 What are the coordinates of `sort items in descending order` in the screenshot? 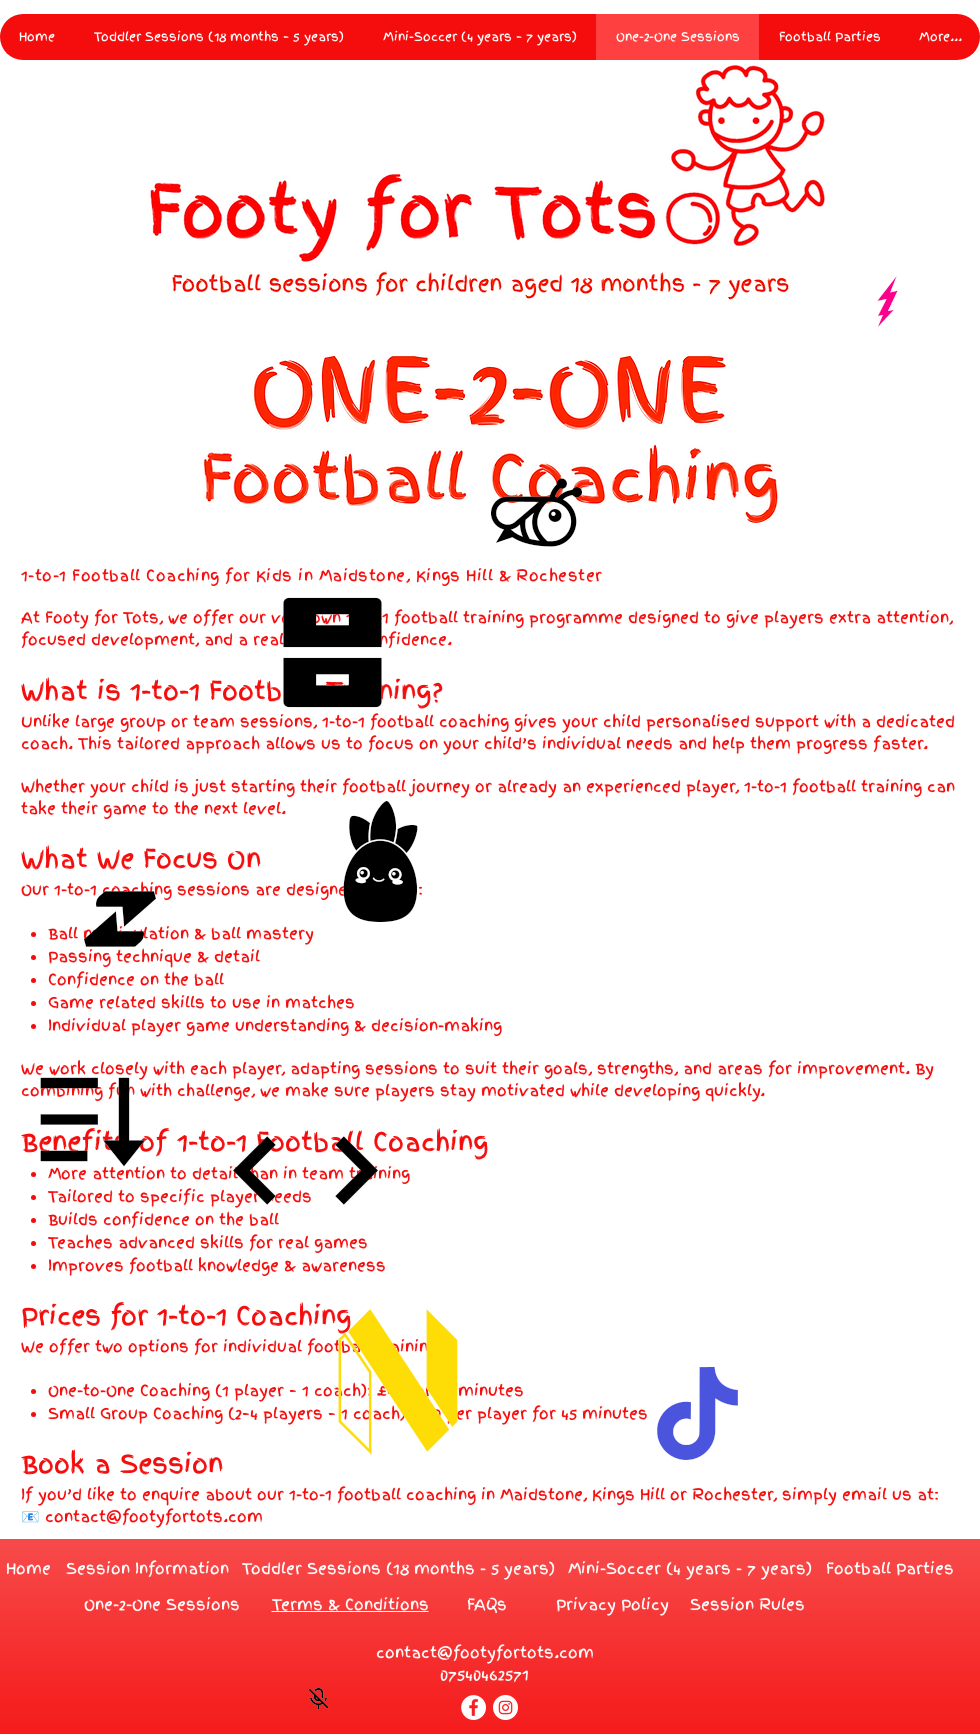 It's located at (87, 1119).